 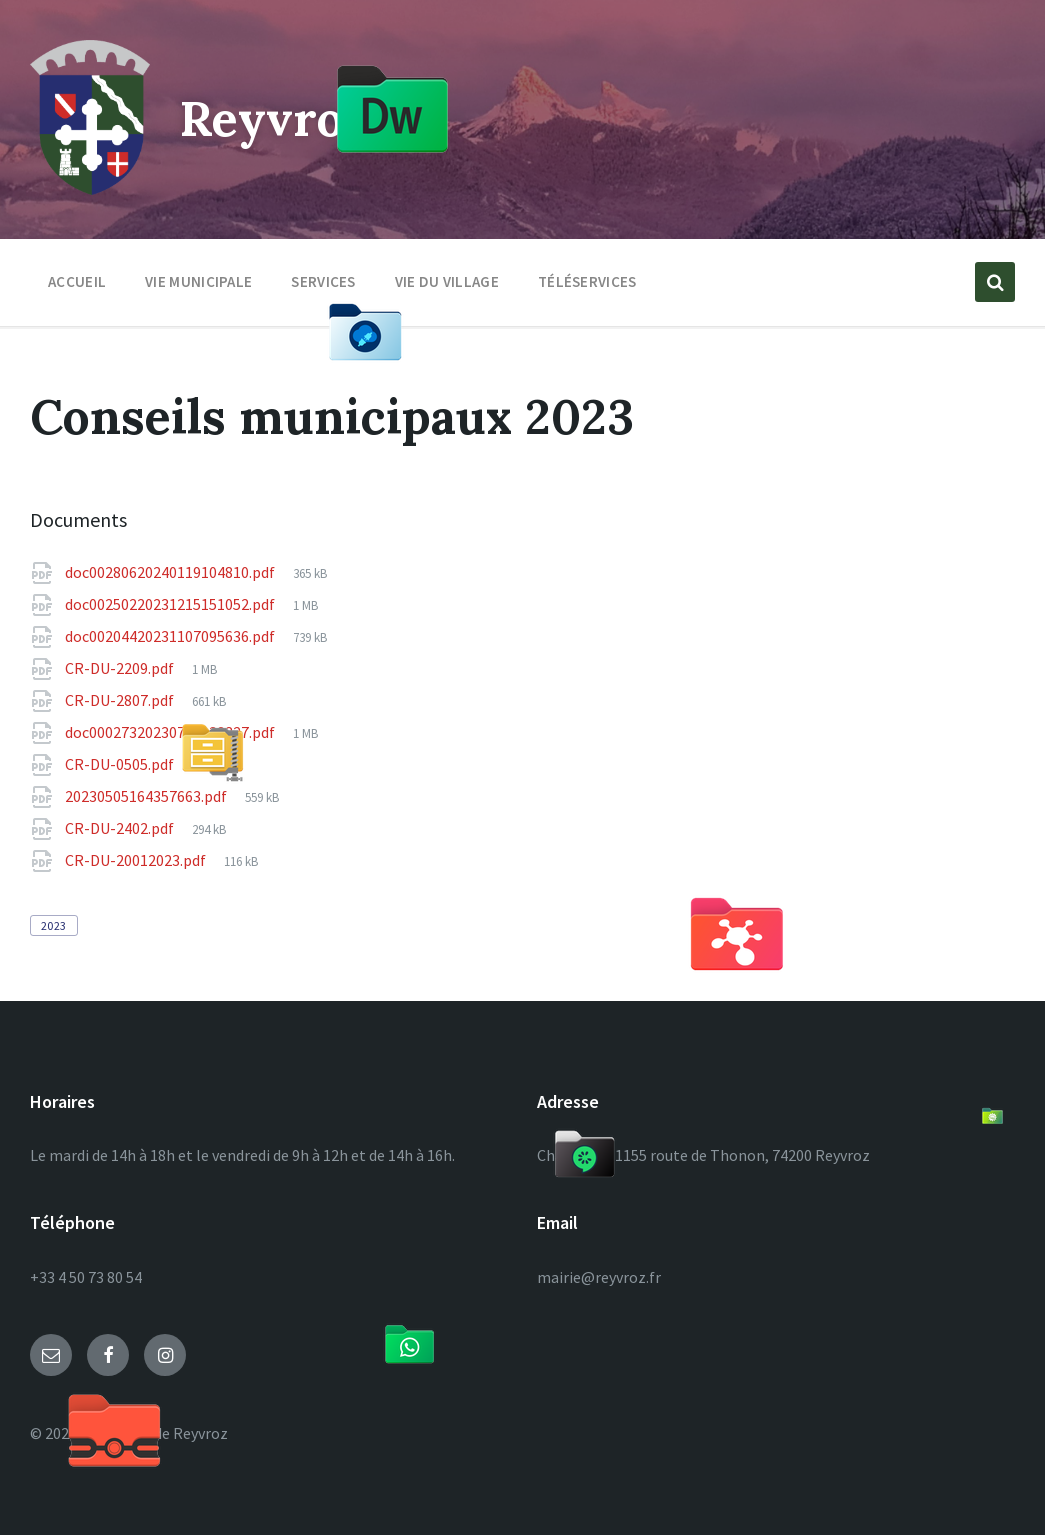 I want to click on open folder containing whatsapp files, so click(x=409, y=1345).